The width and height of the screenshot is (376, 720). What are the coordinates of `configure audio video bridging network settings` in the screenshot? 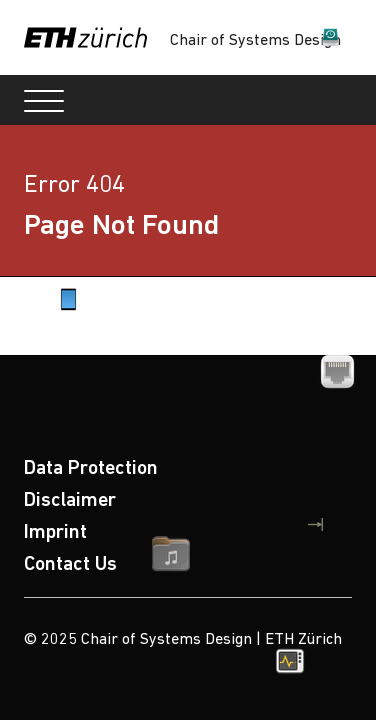 It's located at (337, 371).